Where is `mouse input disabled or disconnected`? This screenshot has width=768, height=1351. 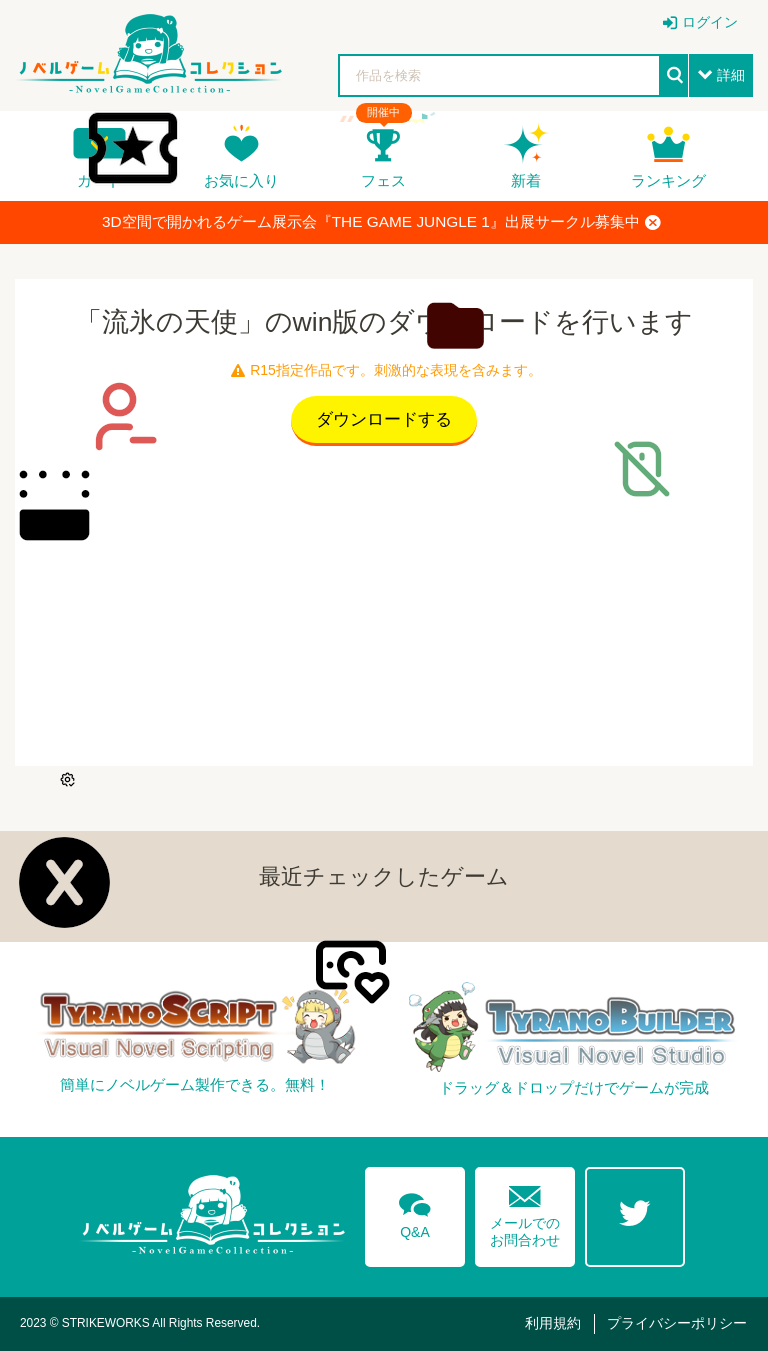
mouse input disabled or disconnected is located at coordinates (642, 469).